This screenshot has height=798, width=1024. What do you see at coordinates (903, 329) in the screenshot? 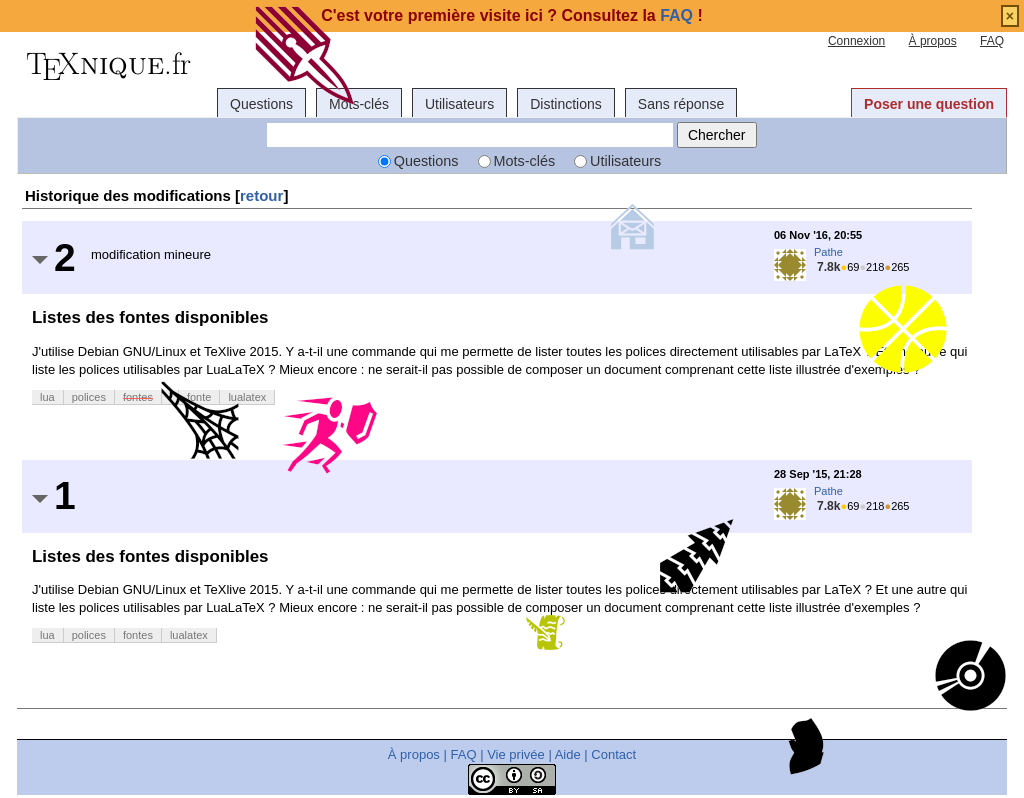
I see `access basketball or sports content` at bounding box center [903, 329].